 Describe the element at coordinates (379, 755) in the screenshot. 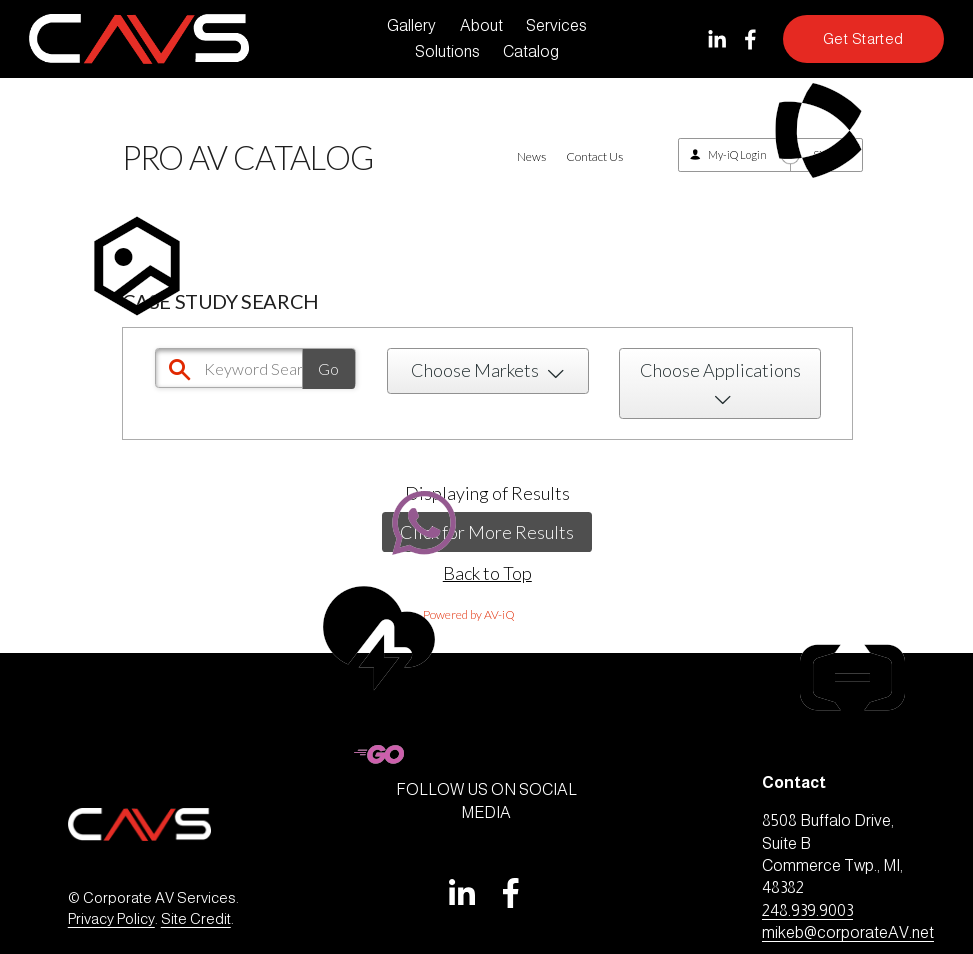

I see `go programming language logo` at that location.